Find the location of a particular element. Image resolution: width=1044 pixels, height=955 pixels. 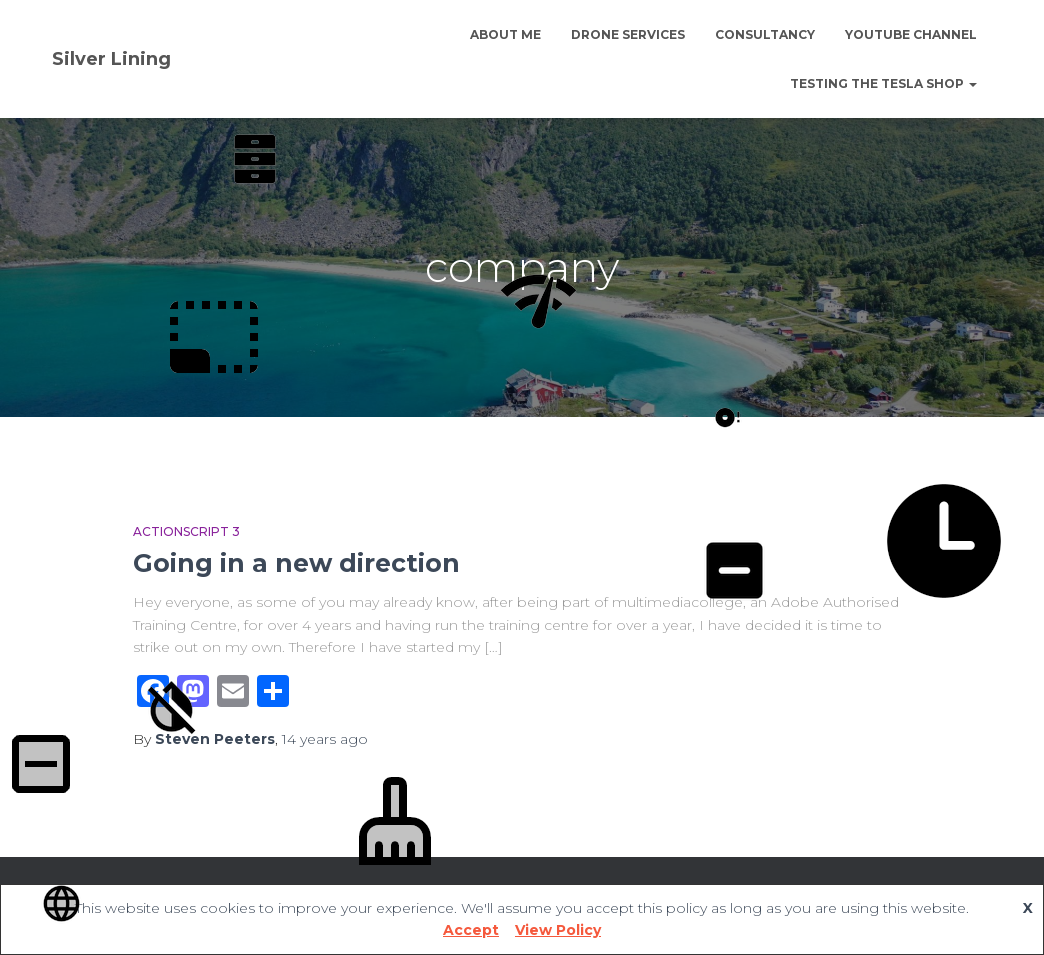

resize image to smaller dimensions is located at coordinates (214, 337).